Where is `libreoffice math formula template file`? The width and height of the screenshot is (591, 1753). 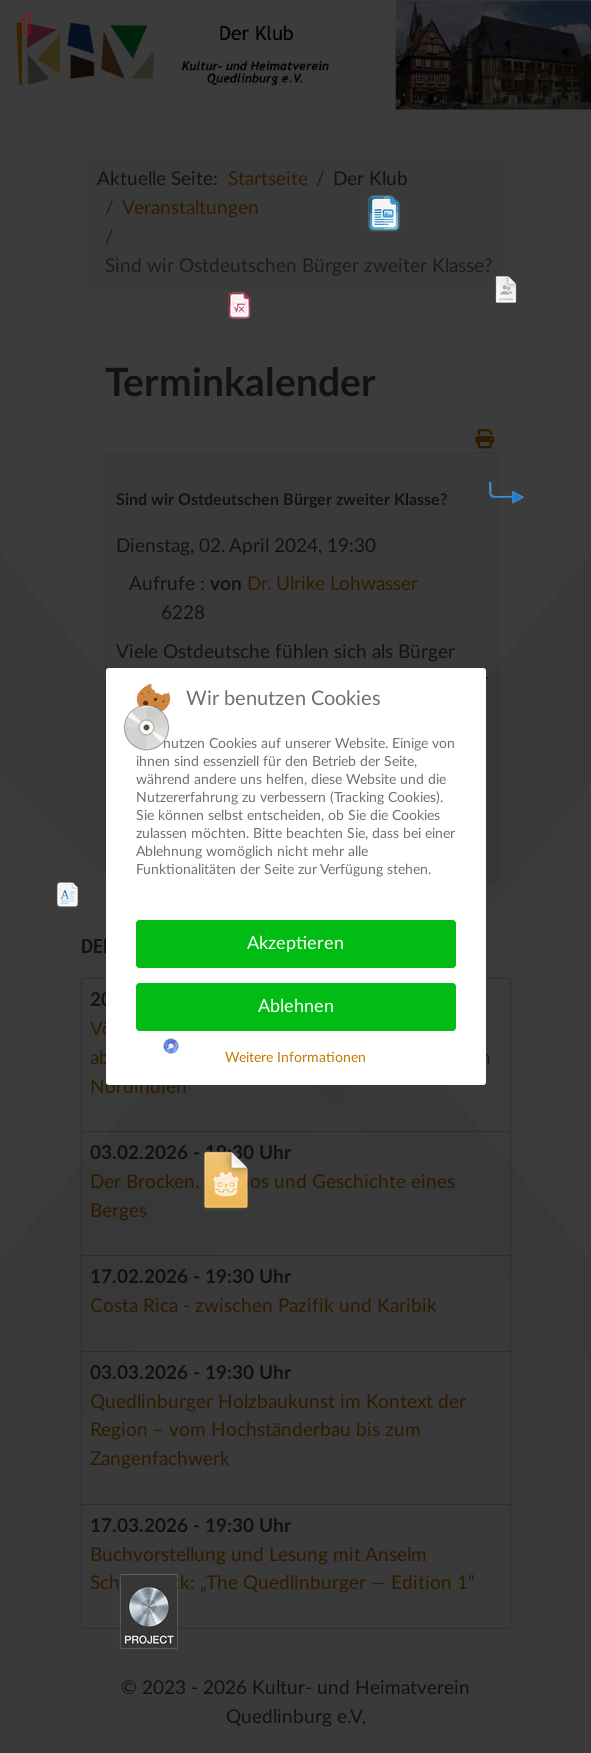 libreoffice math formula template file is located at coordinates (239, 305).